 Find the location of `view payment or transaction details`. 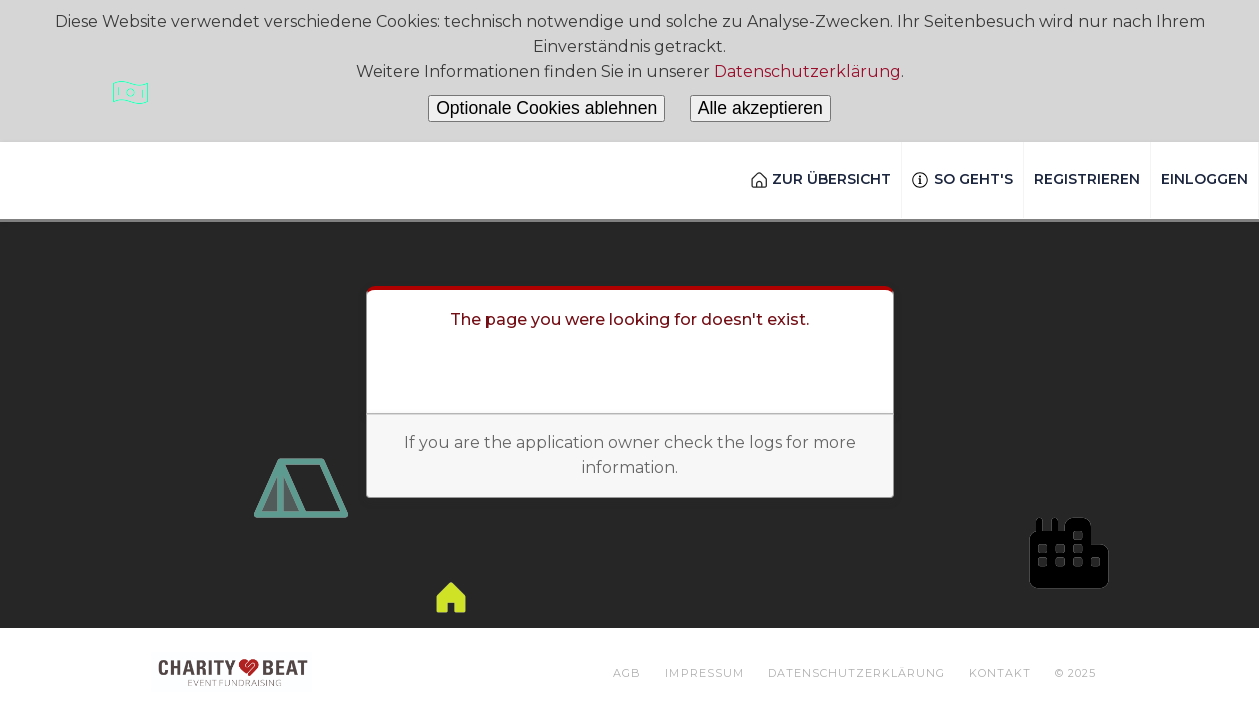

view payment or transaction details is located at coordinates (130, 92).